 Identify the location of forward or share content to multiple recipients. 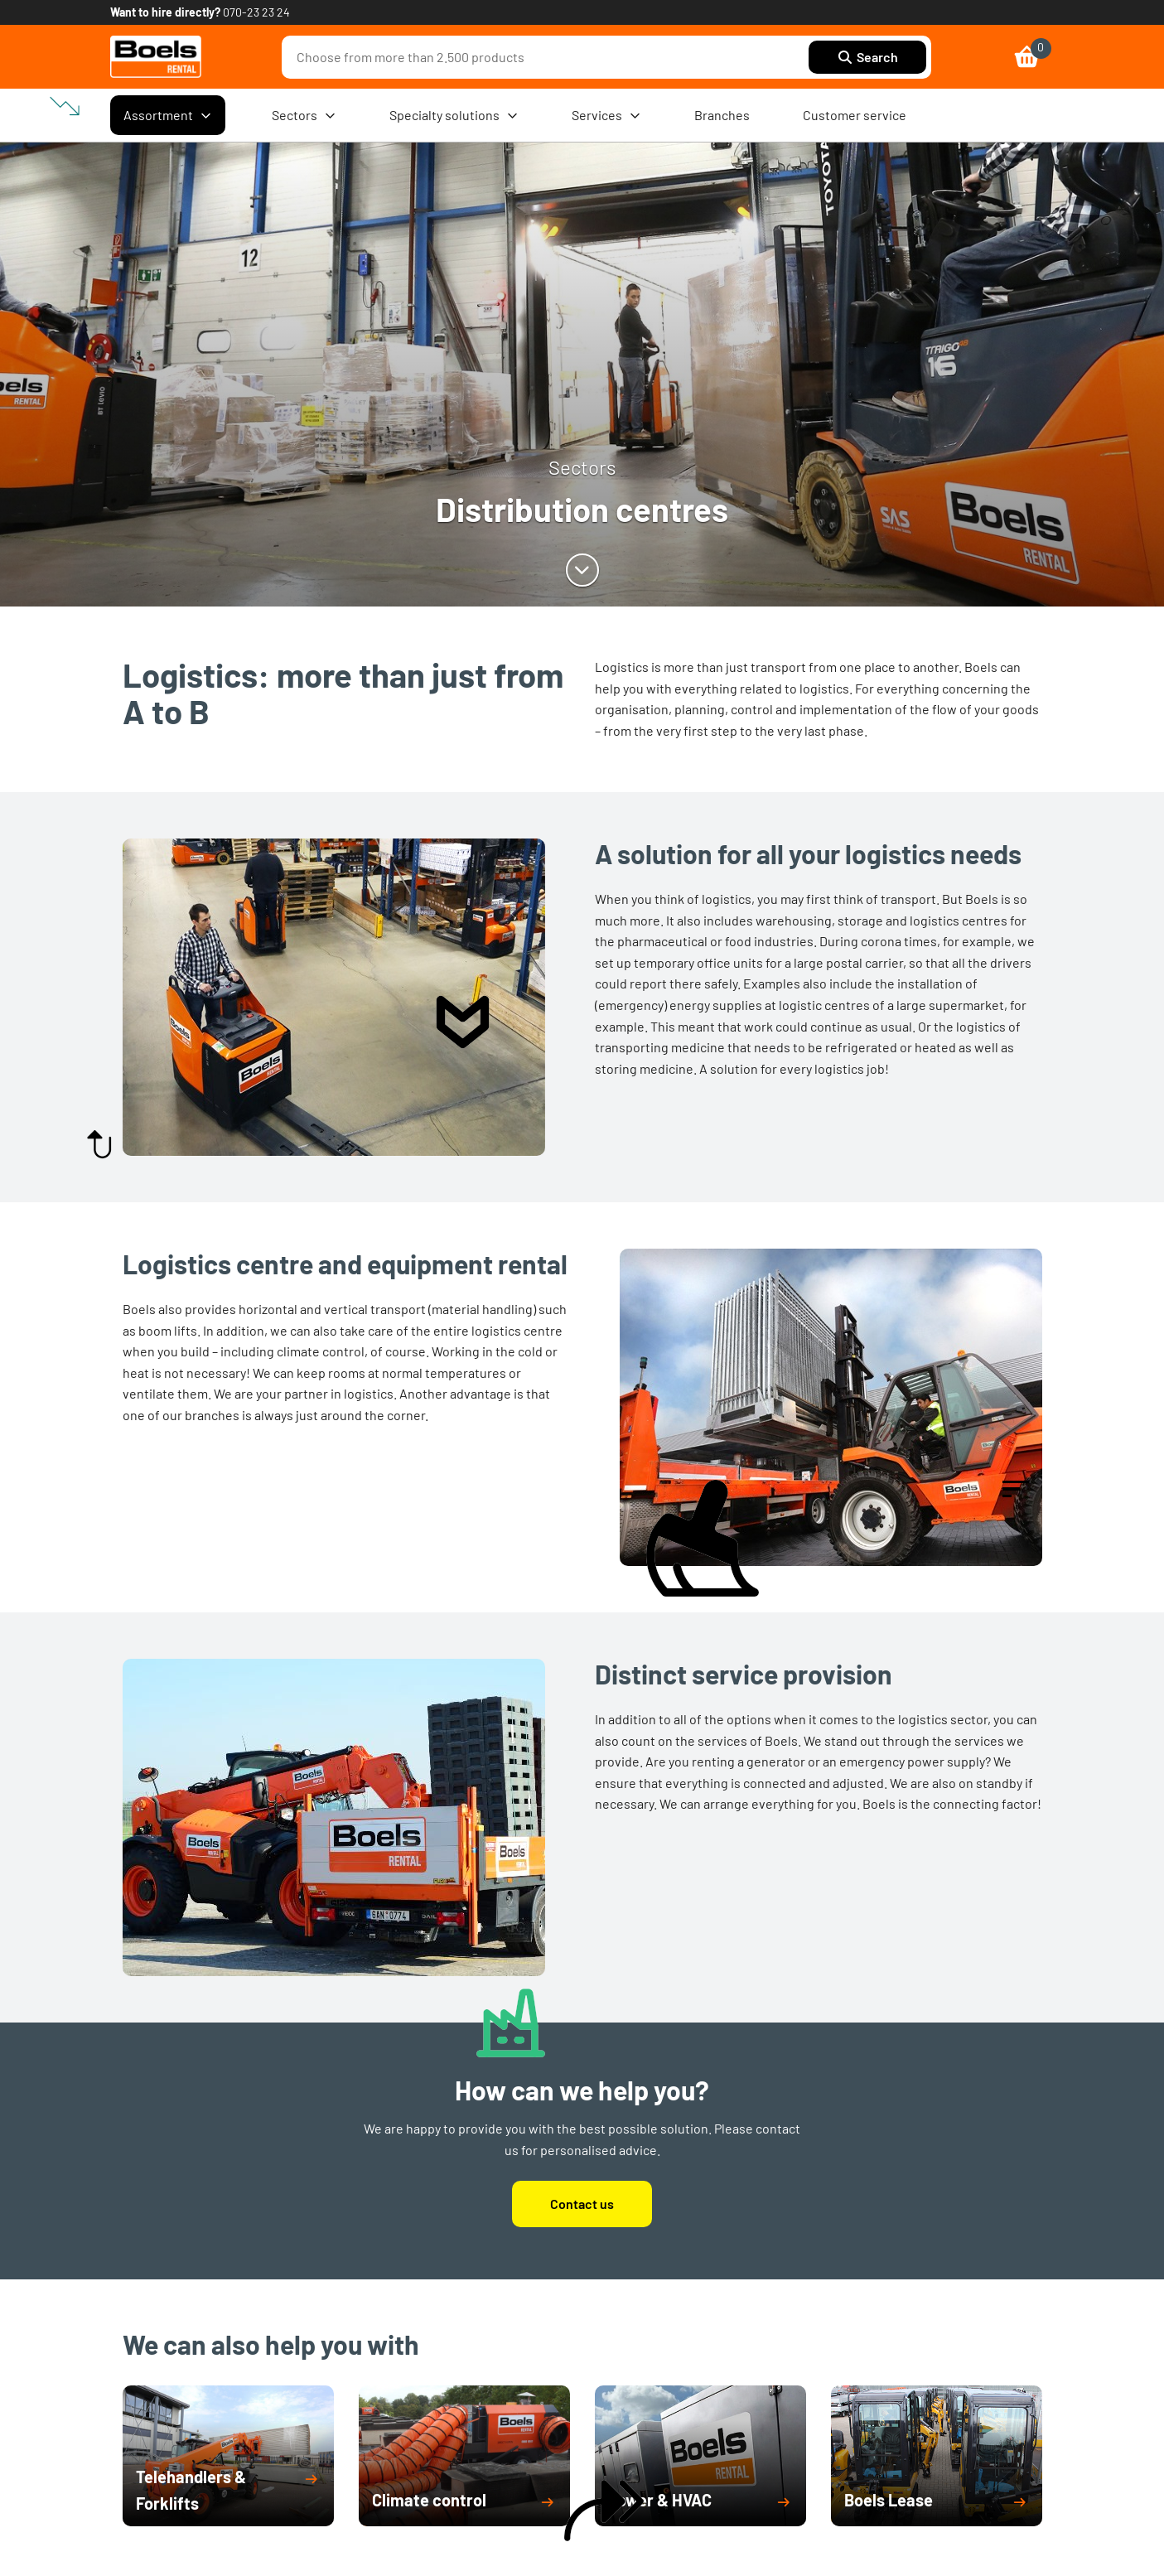
(604, 2511).